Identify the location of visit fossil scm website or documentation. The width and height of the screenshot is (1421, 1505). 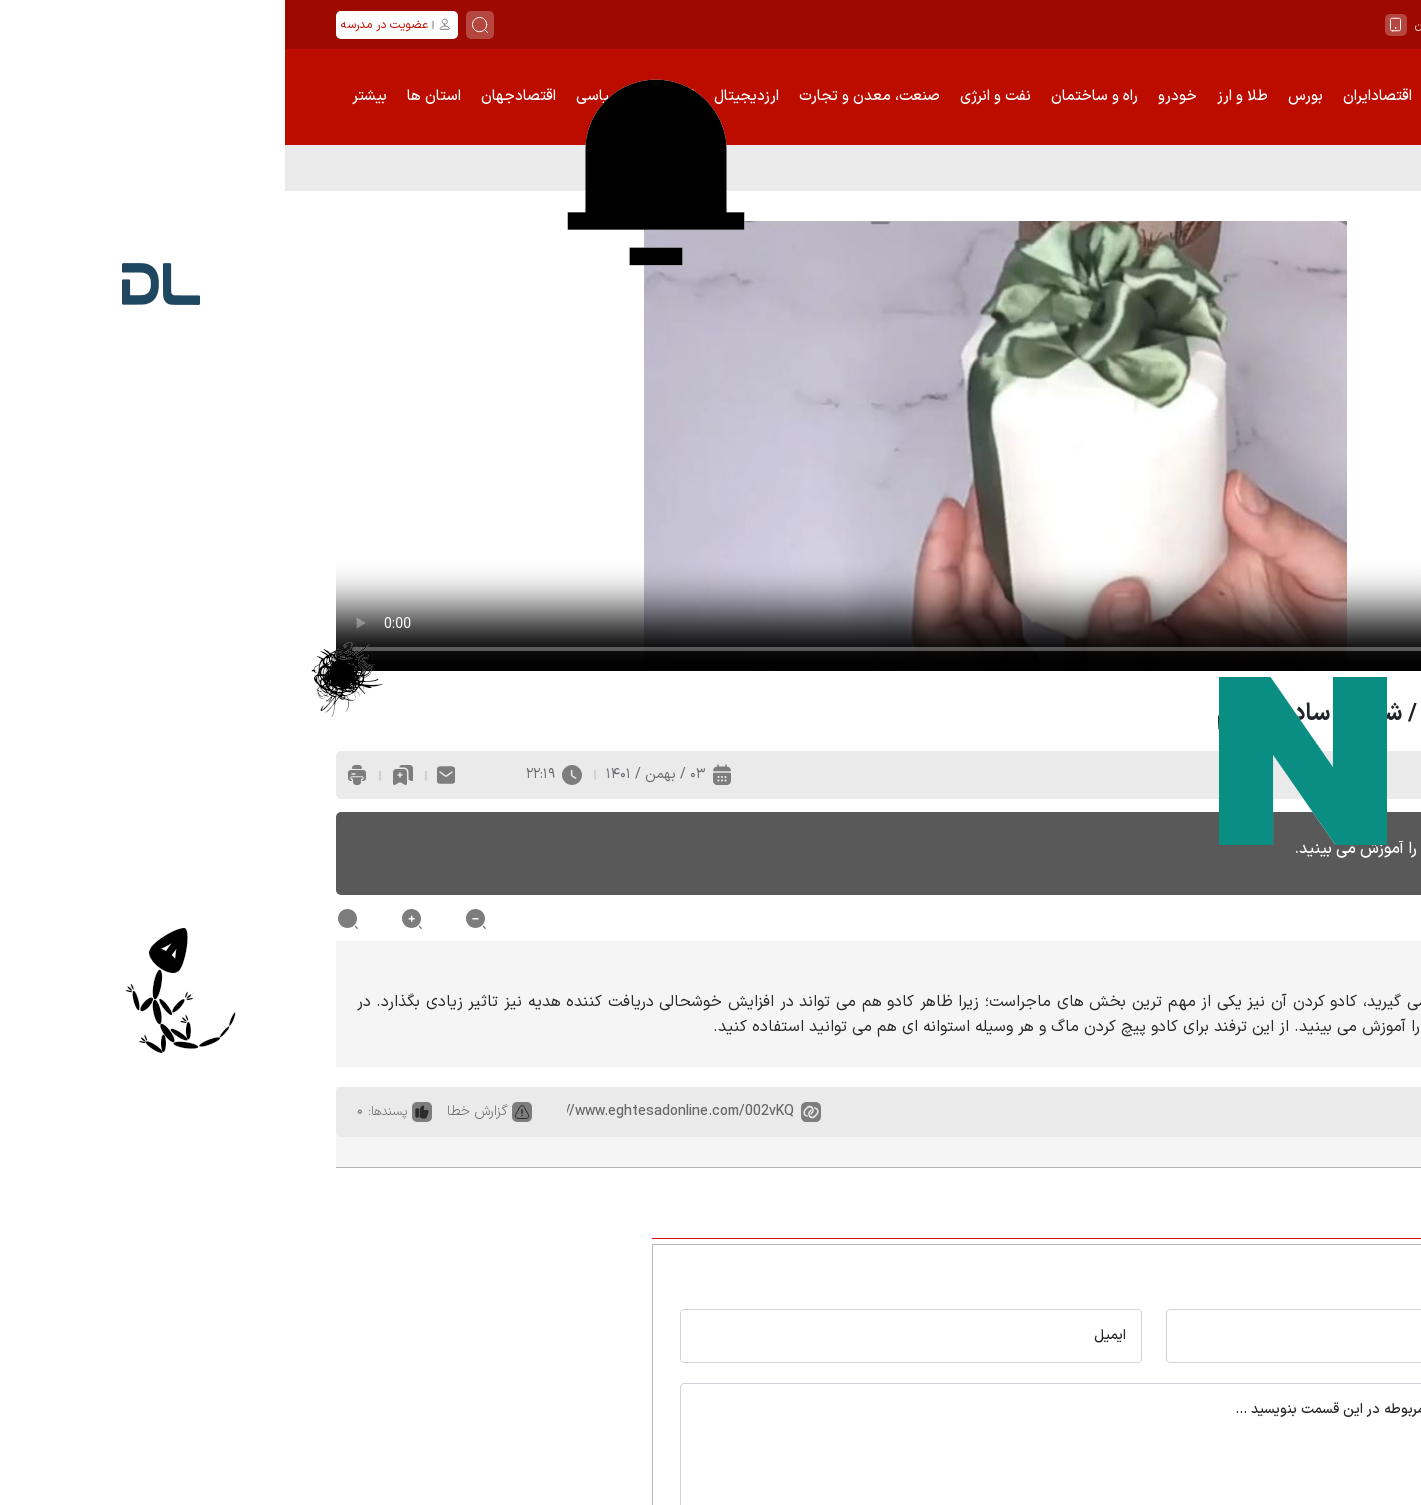
(180, 990).